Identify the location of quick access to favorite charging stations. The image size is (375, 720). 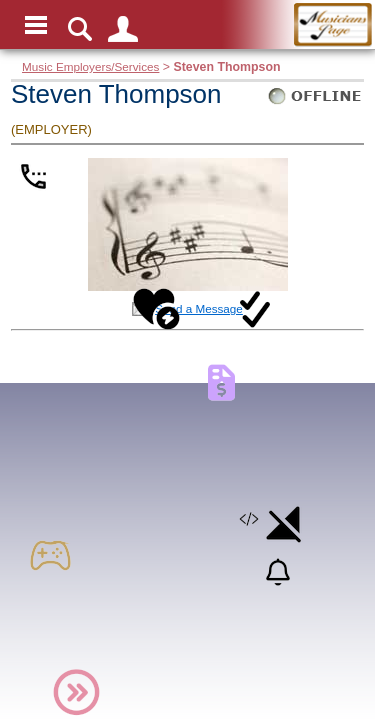
(156, 306).